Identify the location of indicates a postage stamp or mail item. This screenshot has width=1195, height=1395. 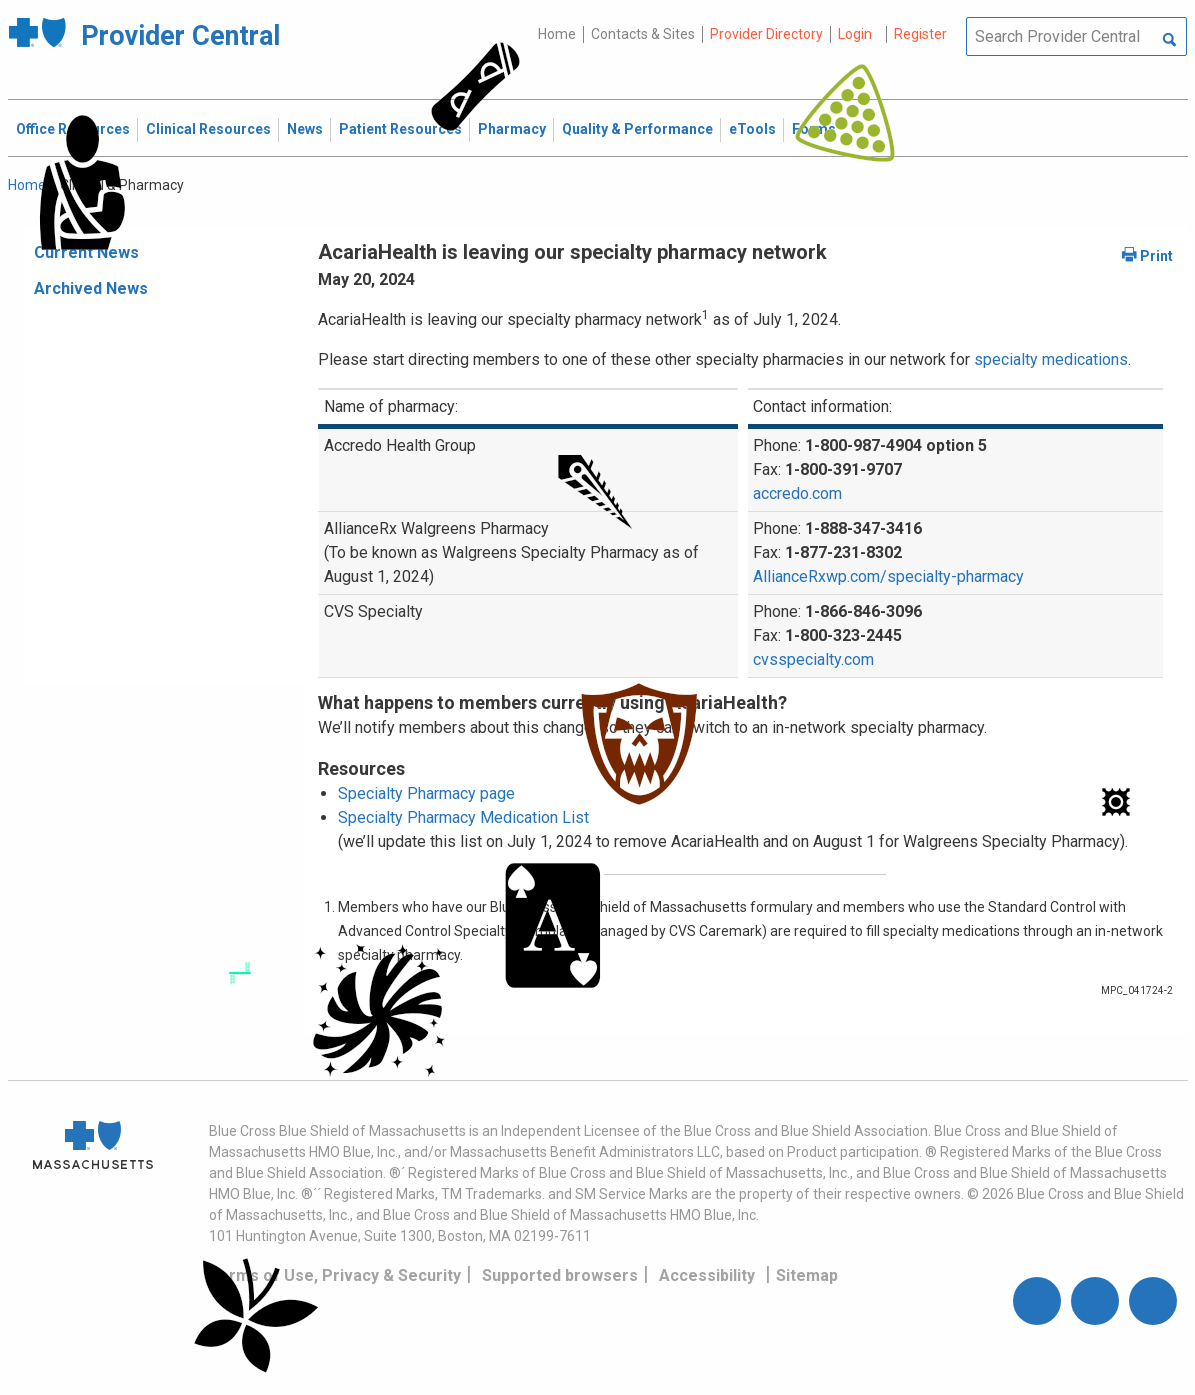
(1116, 802).